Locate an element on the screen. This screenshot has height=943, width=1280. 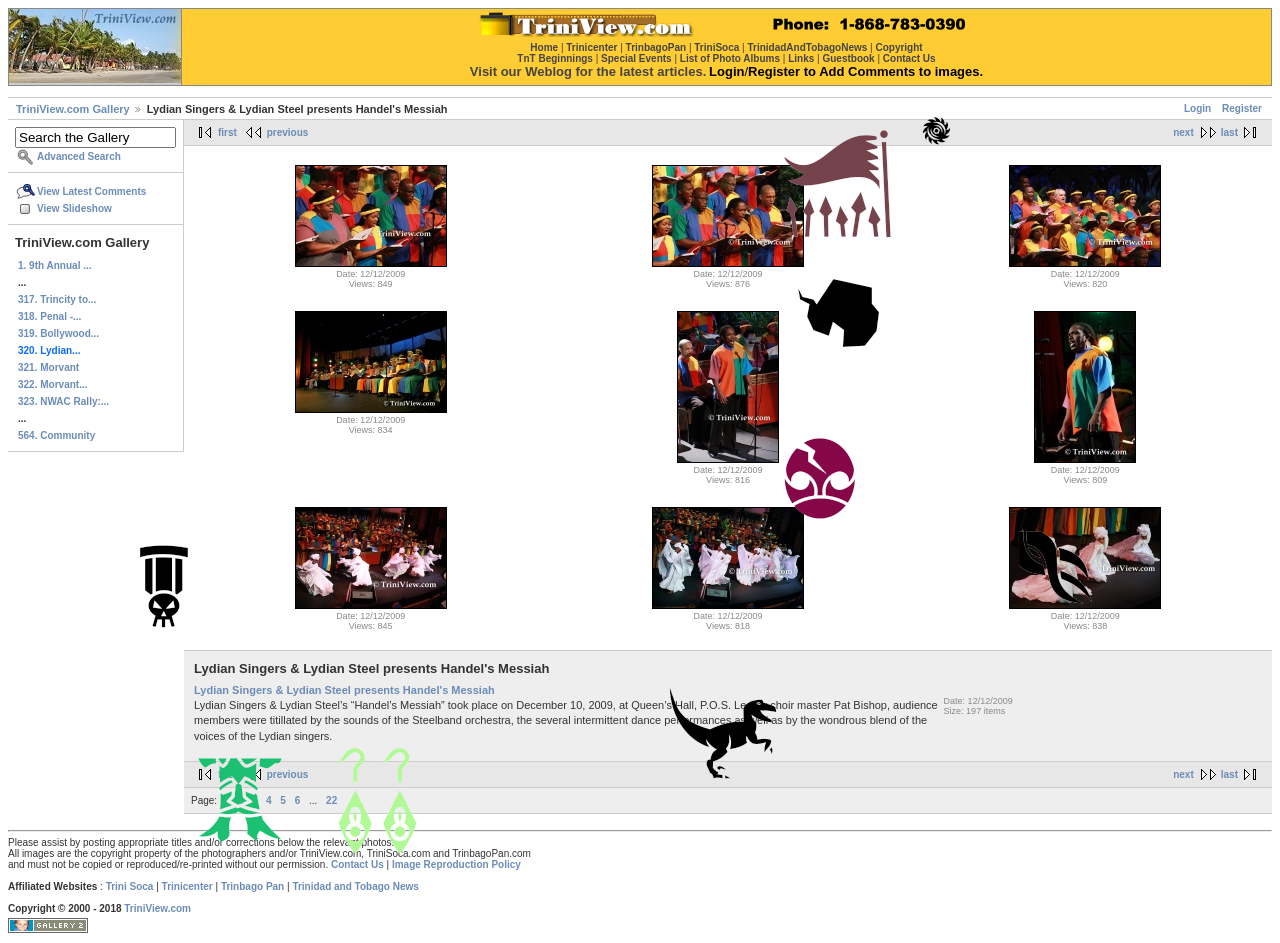
the deku tree character from the legend of zelda series is located at coordinates (240, 800).